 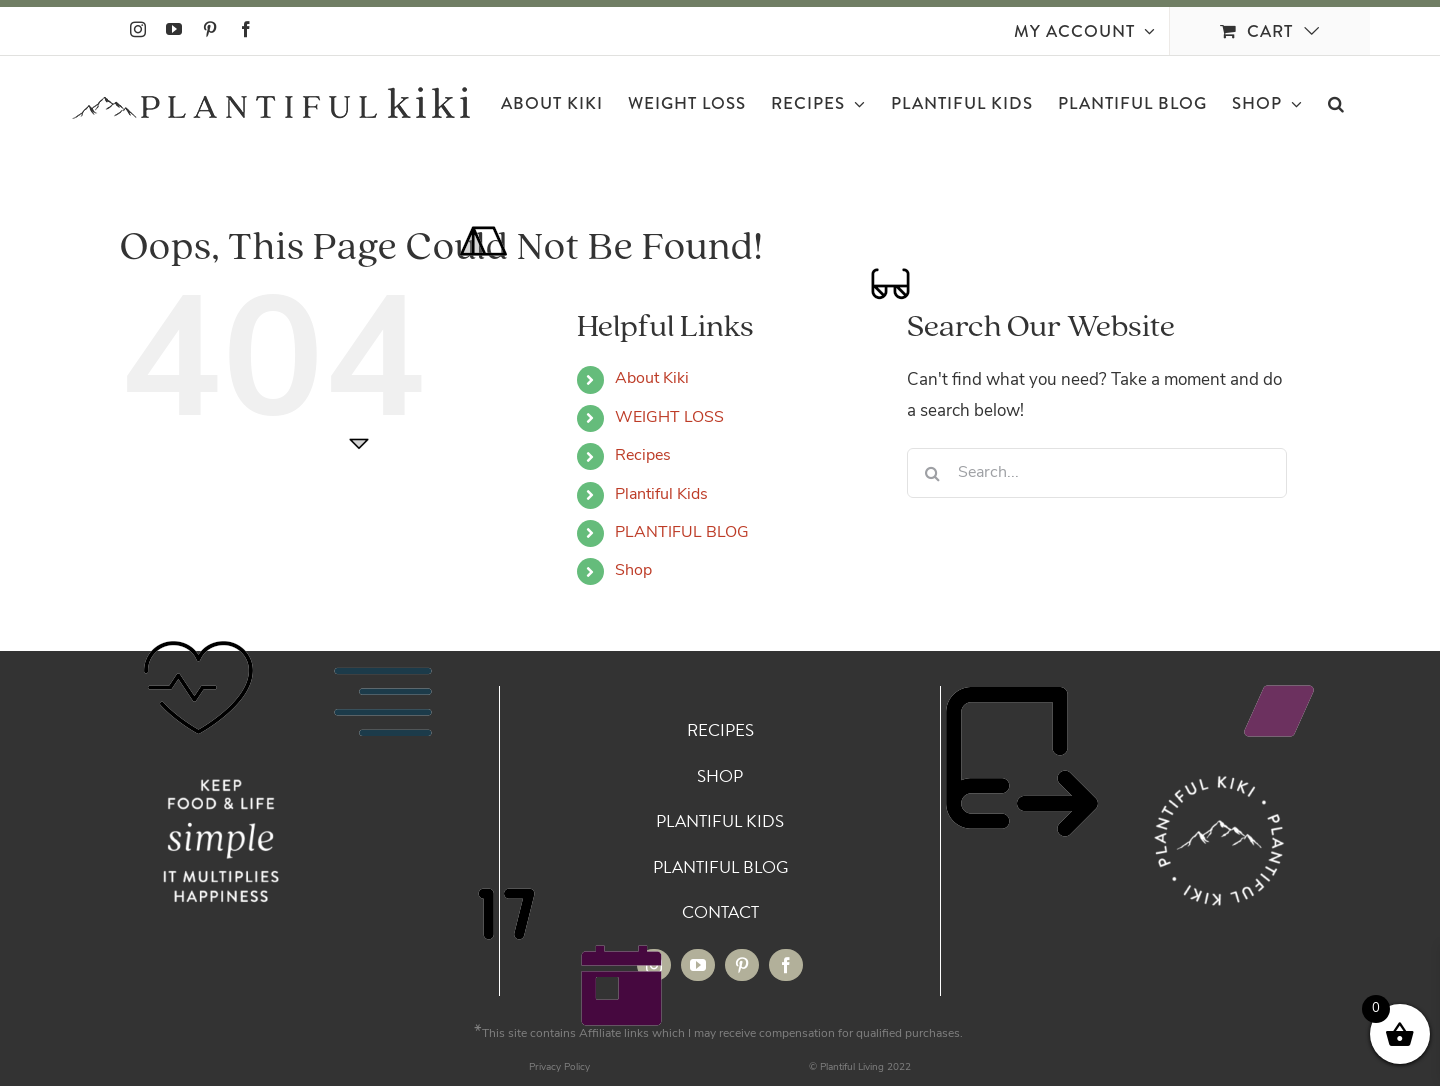 I want to click on pull changes from a remote repository, so click(x=1017, y=768).